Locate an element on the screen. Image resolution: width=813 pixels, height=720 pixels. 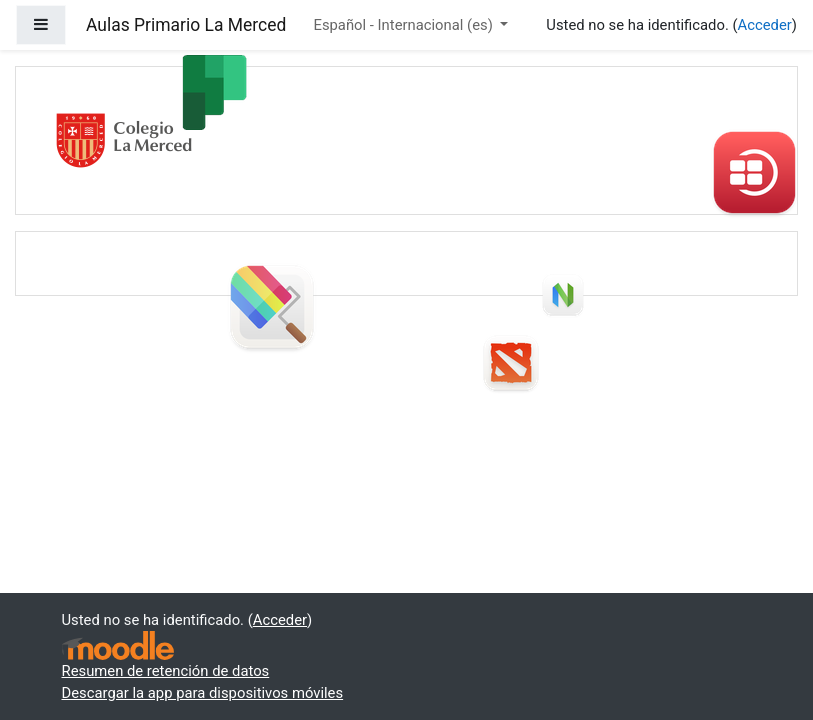
launch Dota 2 game is located at coordinates (511, 363).